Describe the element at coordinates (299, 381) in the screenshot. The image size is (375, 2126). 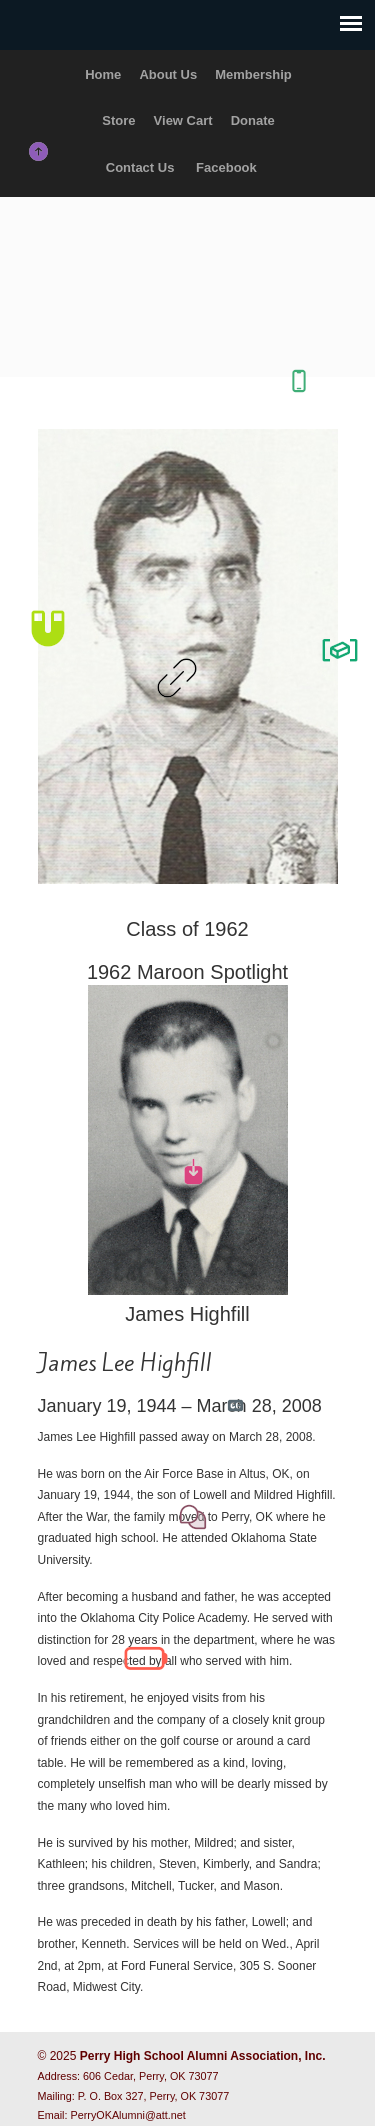
I see `access mobile device settings` at that location.